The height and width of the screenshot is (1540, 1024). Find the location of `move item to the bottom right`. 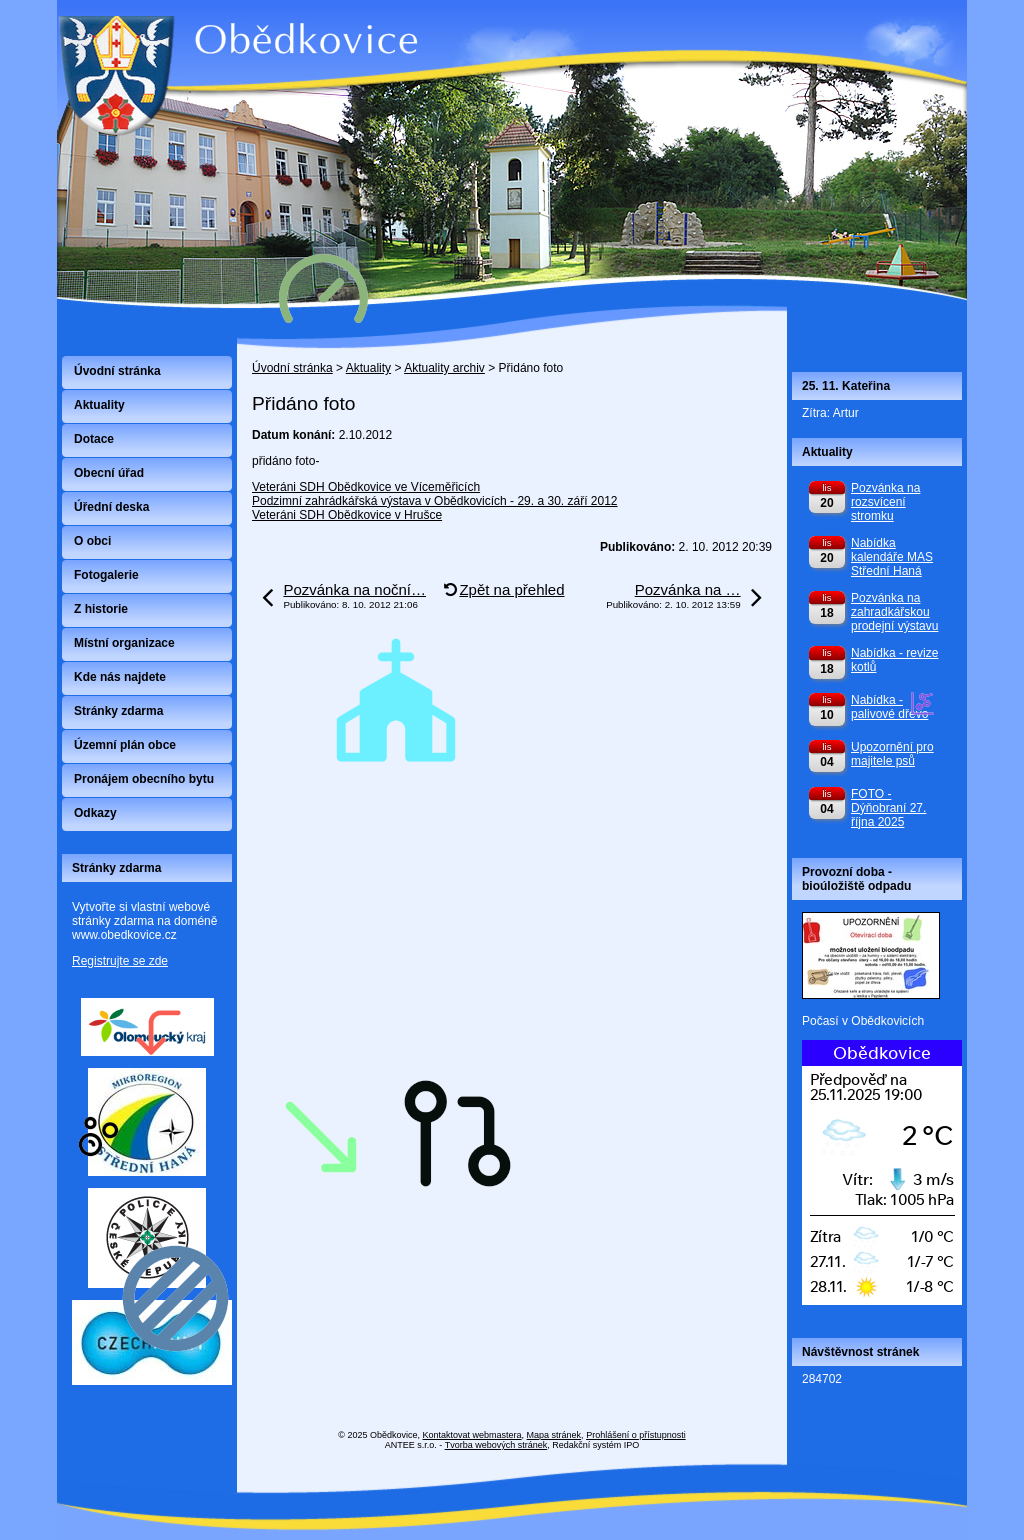

move item to the bottom right is located at coordinates (321, 1137).